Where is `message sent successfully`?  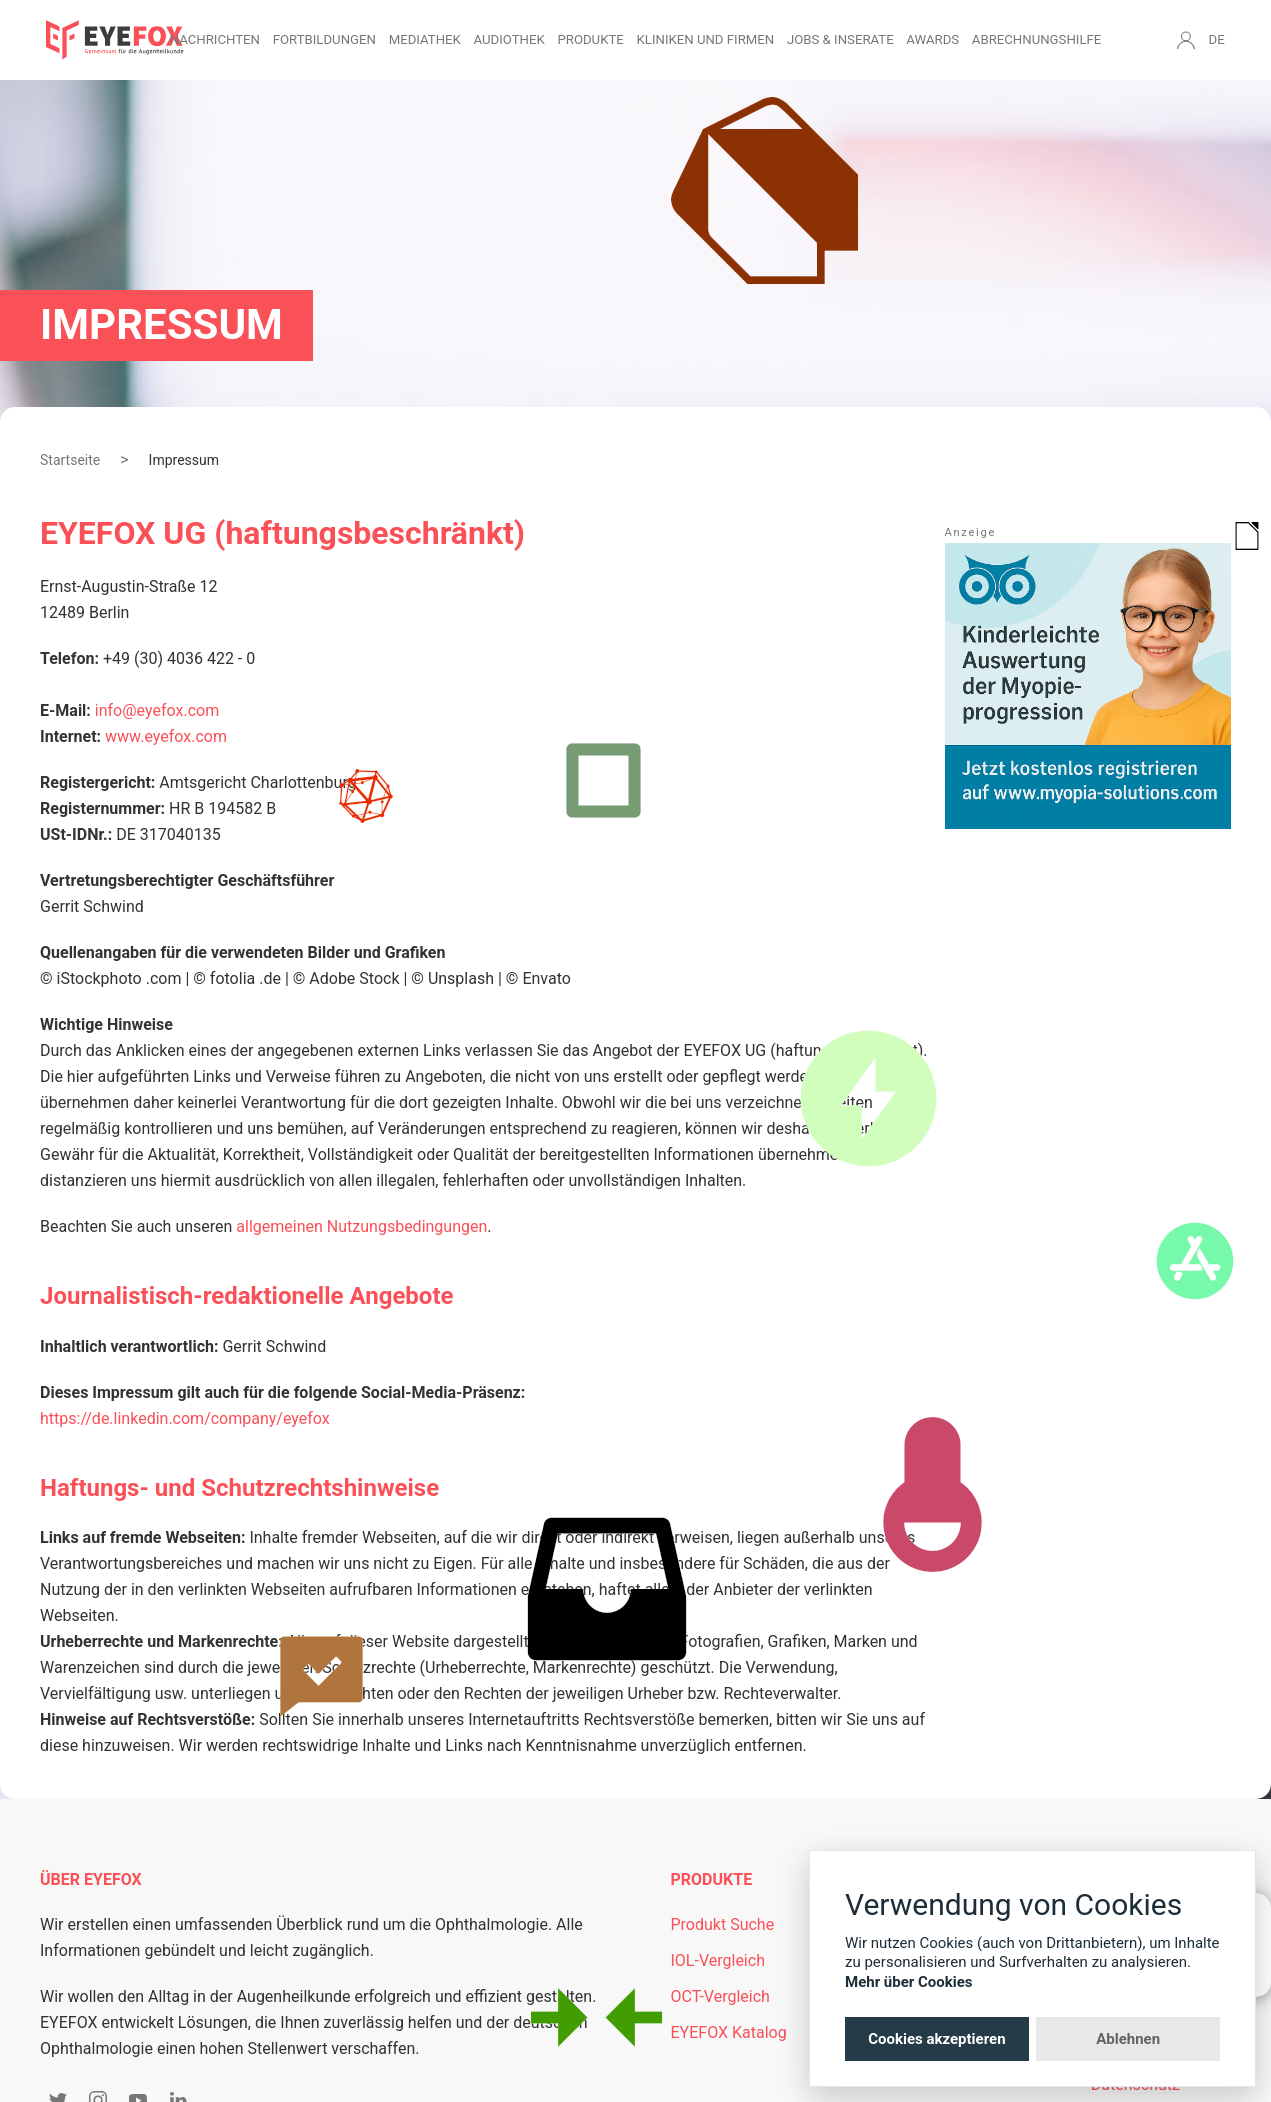 message sent successfully is located at coordinates (321, 1673).